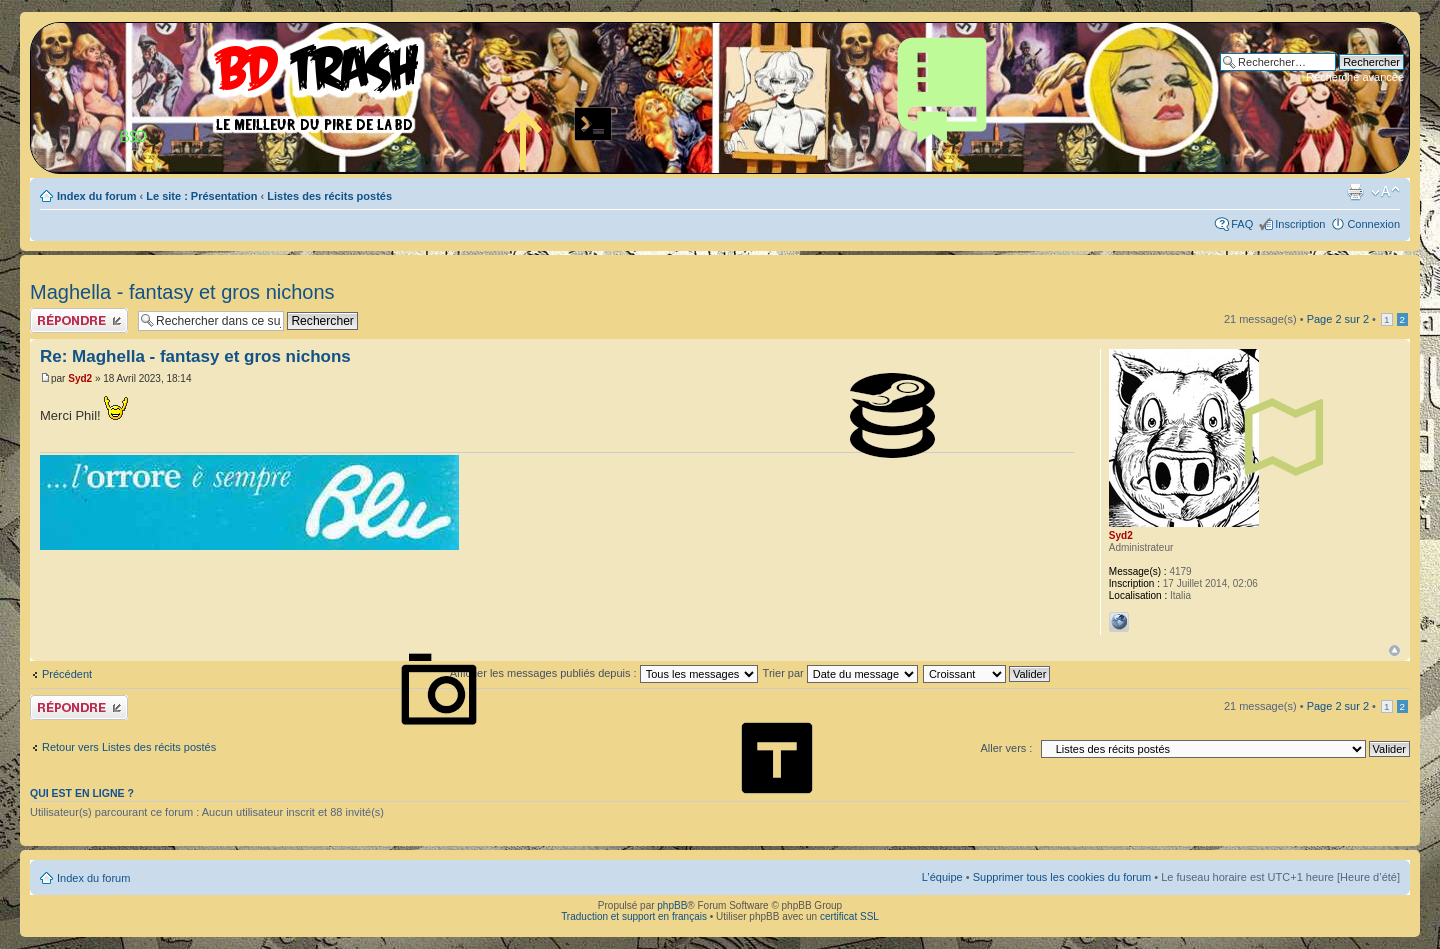  I want to click on visit steamdb website for steam game statistics, so click(892, 415).